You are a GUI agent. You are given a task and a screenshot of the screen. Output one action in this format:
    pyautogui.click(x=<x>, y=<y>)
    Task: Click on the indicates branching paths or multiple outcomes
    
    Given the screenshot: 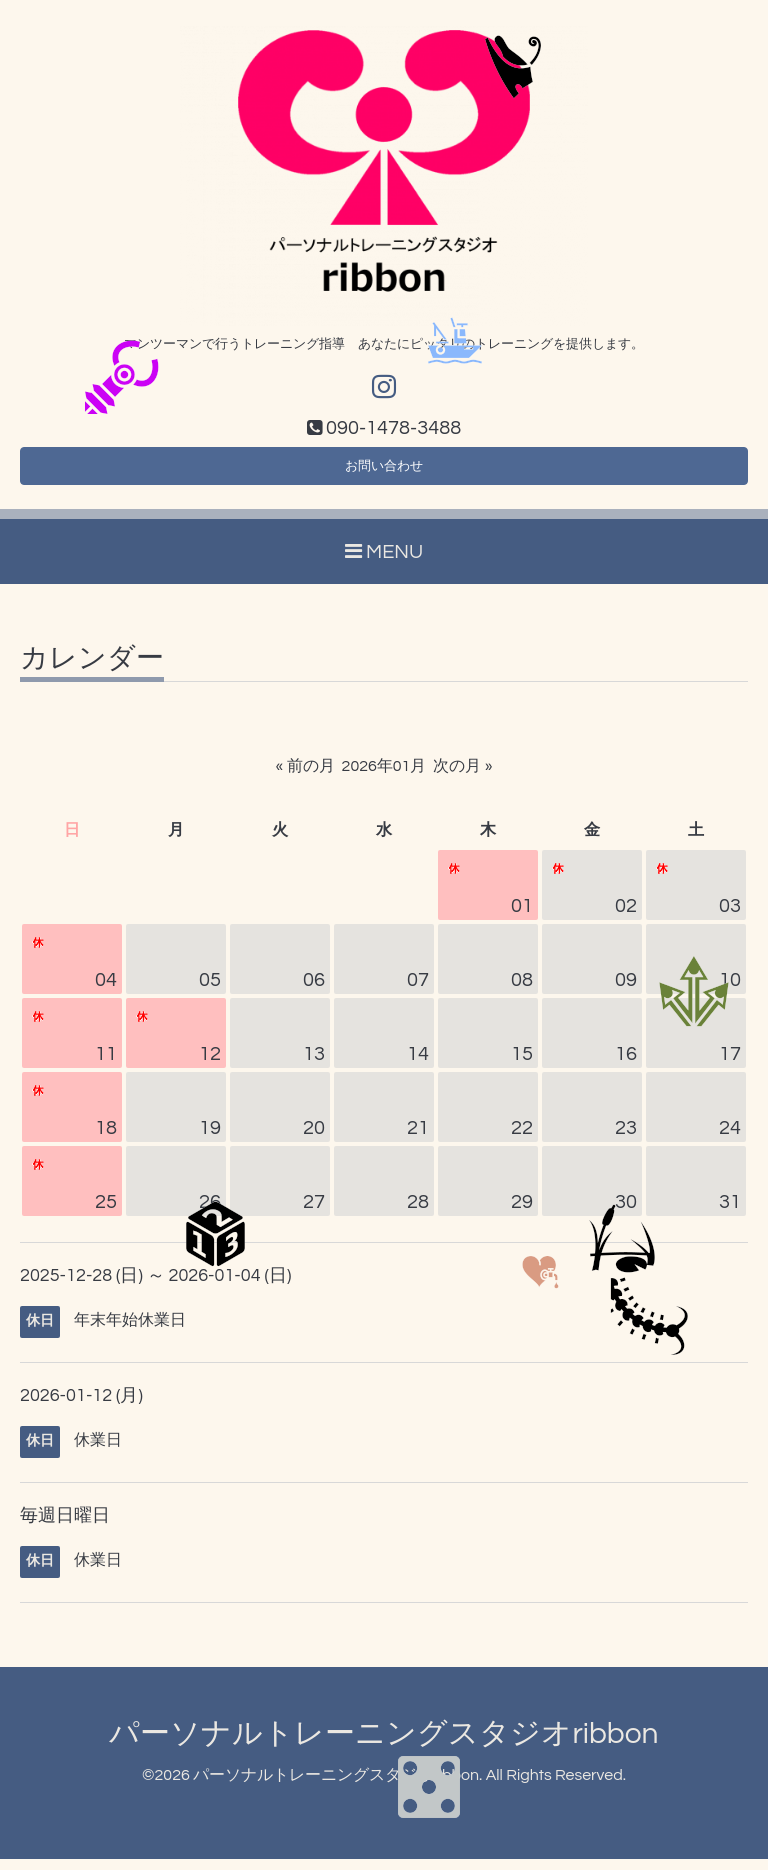 What is the action you would take?
    pyautogui.click(x=693, y=991)
    